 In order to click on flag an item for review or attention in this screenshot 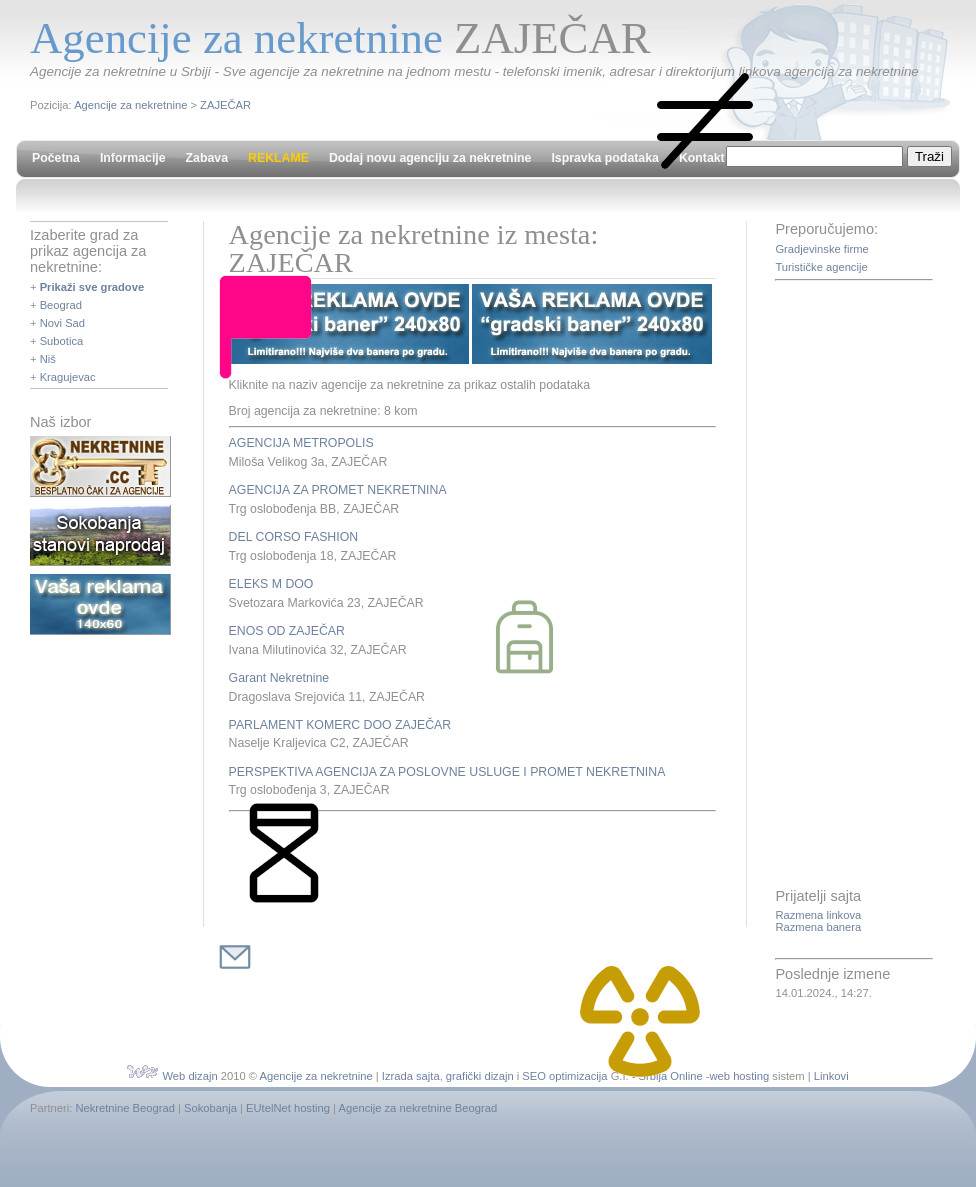, I will do `click(265, 321)`.